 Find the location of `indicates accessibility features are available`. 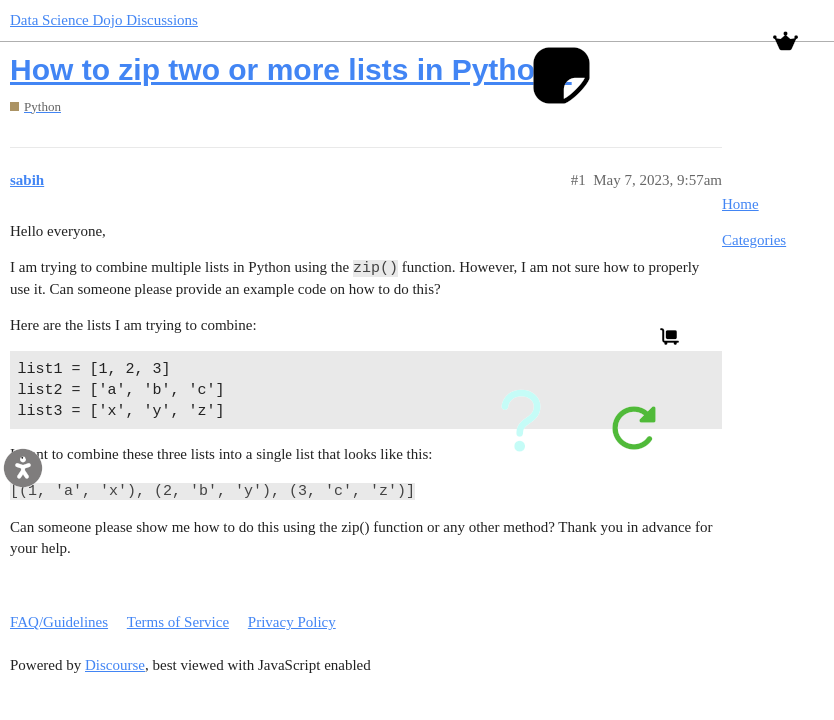

indicates accessibility features are available is located at coordinates (23, 468).